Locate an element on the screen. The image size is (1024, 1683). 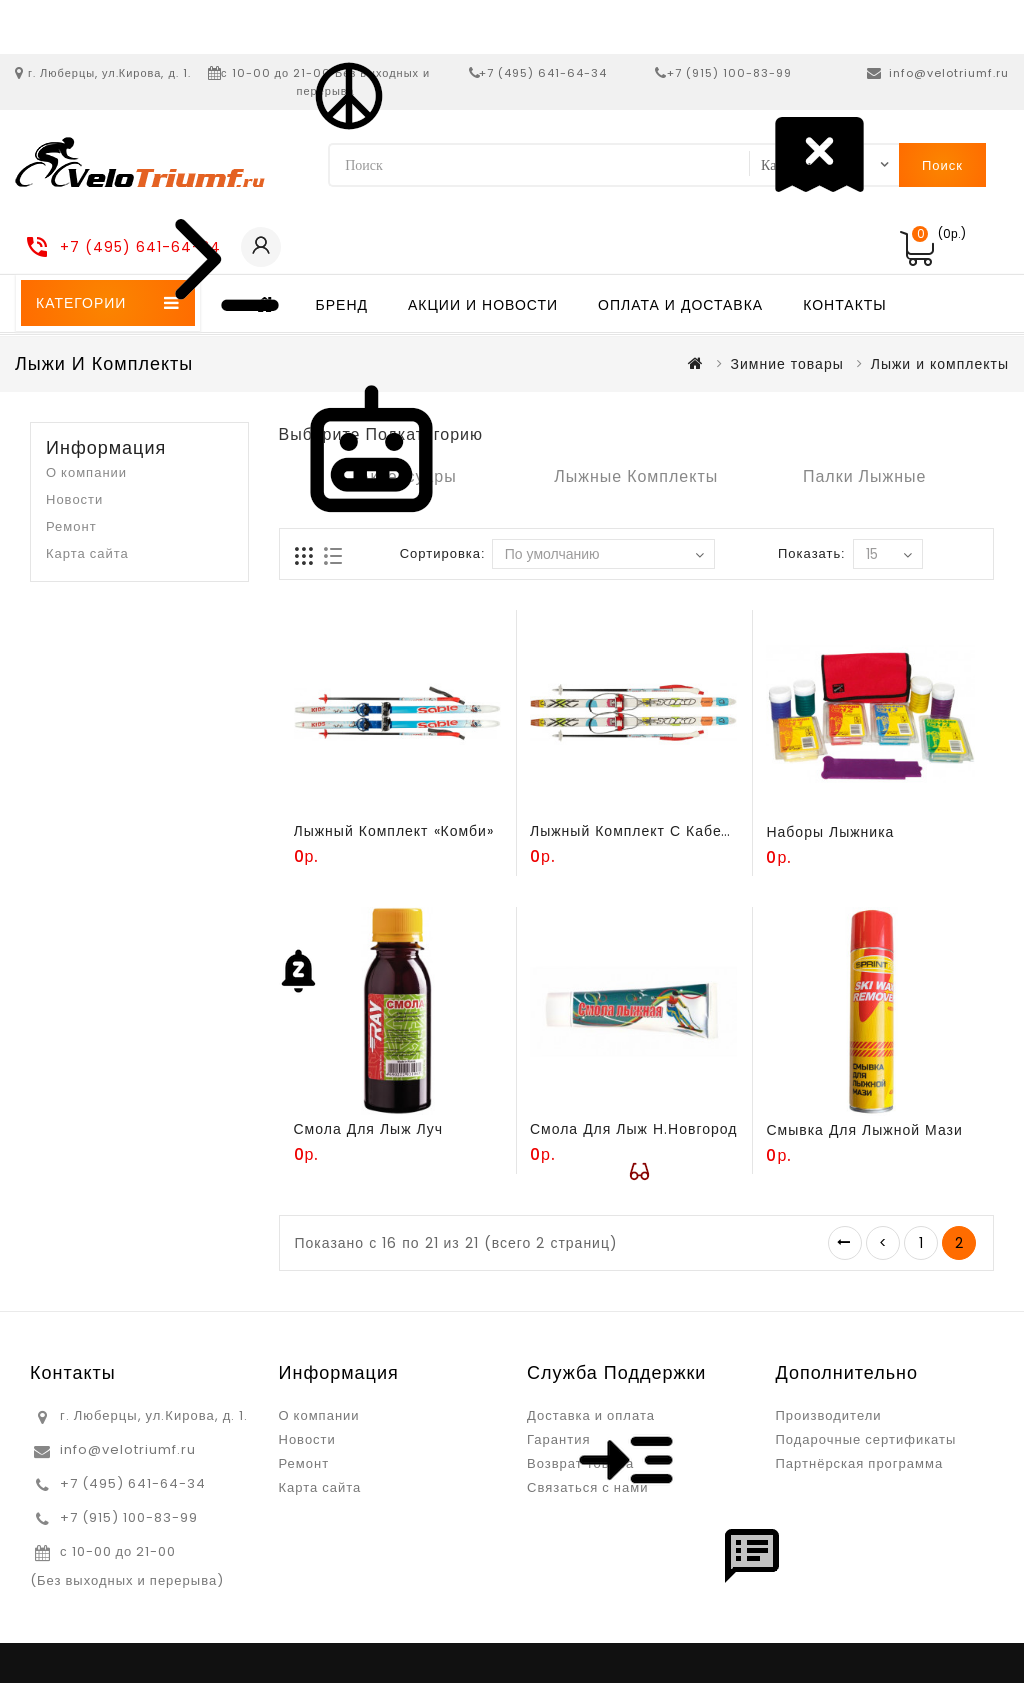
open command line terminal is located at coordinates (227, 265).